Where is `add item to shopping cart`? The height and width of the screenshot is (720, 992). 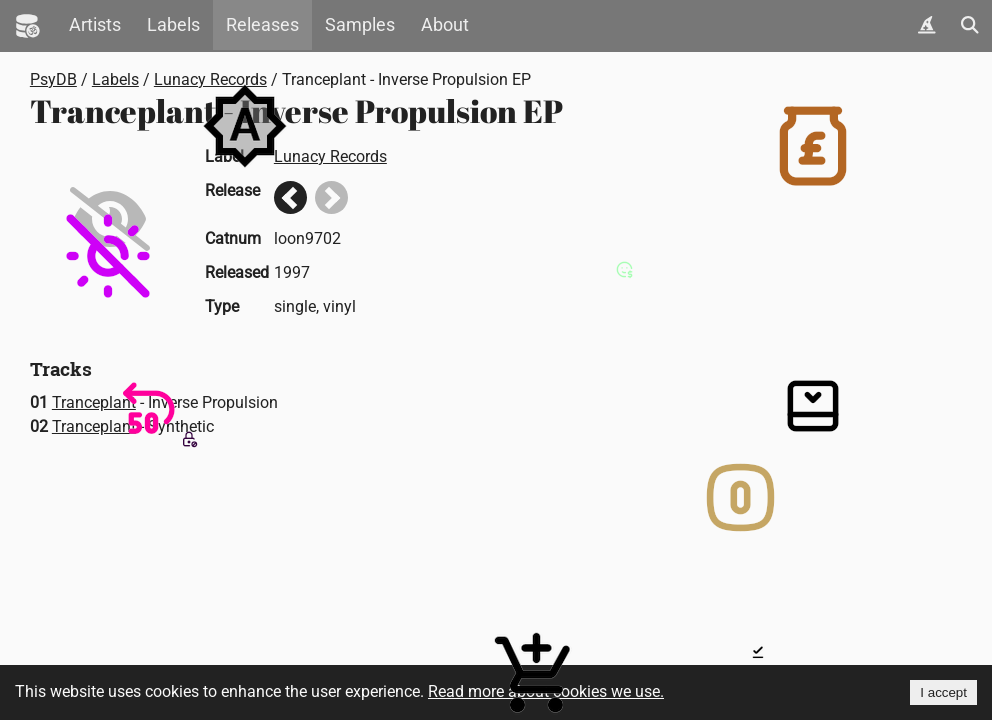 add item to shopping cart is located at coordinates (536, 674).